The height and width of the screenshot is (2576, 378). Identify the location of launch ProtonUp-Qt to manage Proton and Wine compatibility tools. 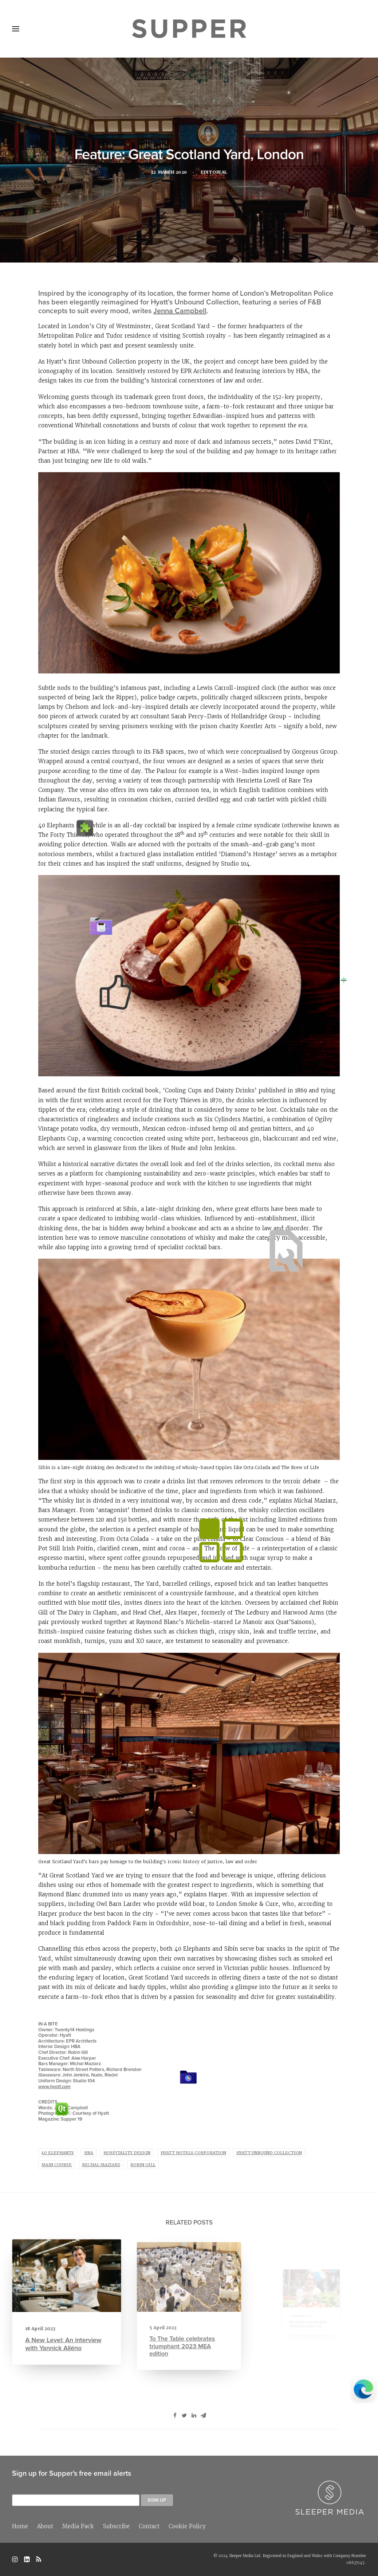
(344, 980).